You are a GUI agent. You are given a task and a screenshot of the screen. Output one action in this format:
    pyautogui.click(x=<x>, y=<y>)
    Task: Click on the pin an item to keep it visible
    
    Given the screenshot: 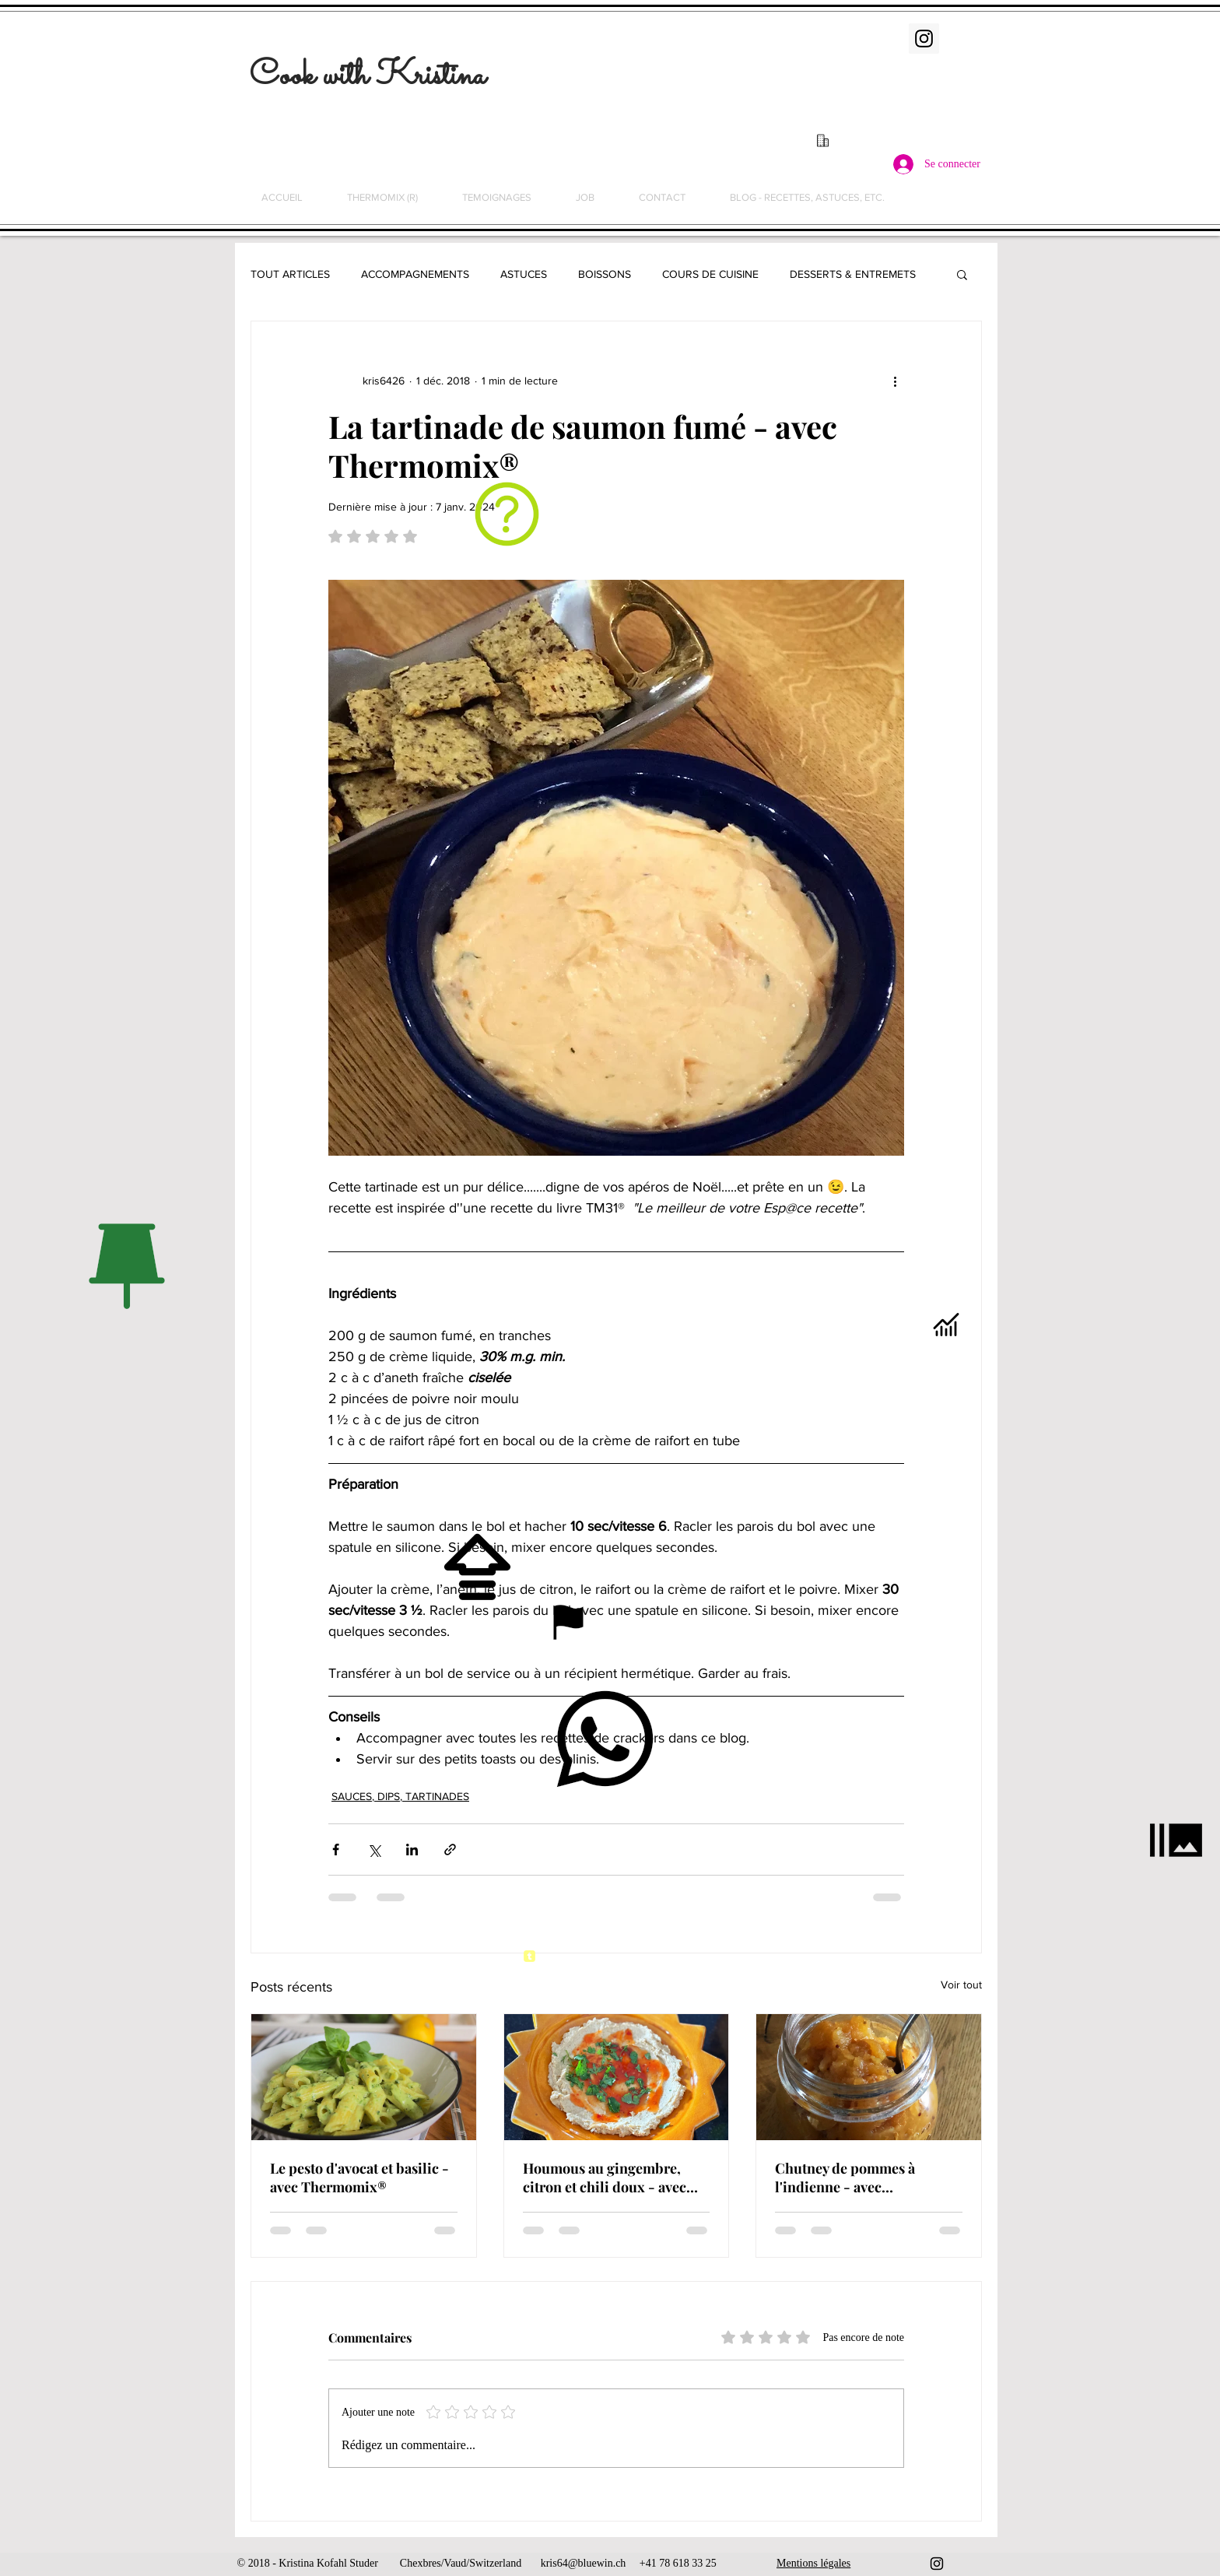 What is the action you would take?
    pyautogui.click(x=127, y=1262)
    